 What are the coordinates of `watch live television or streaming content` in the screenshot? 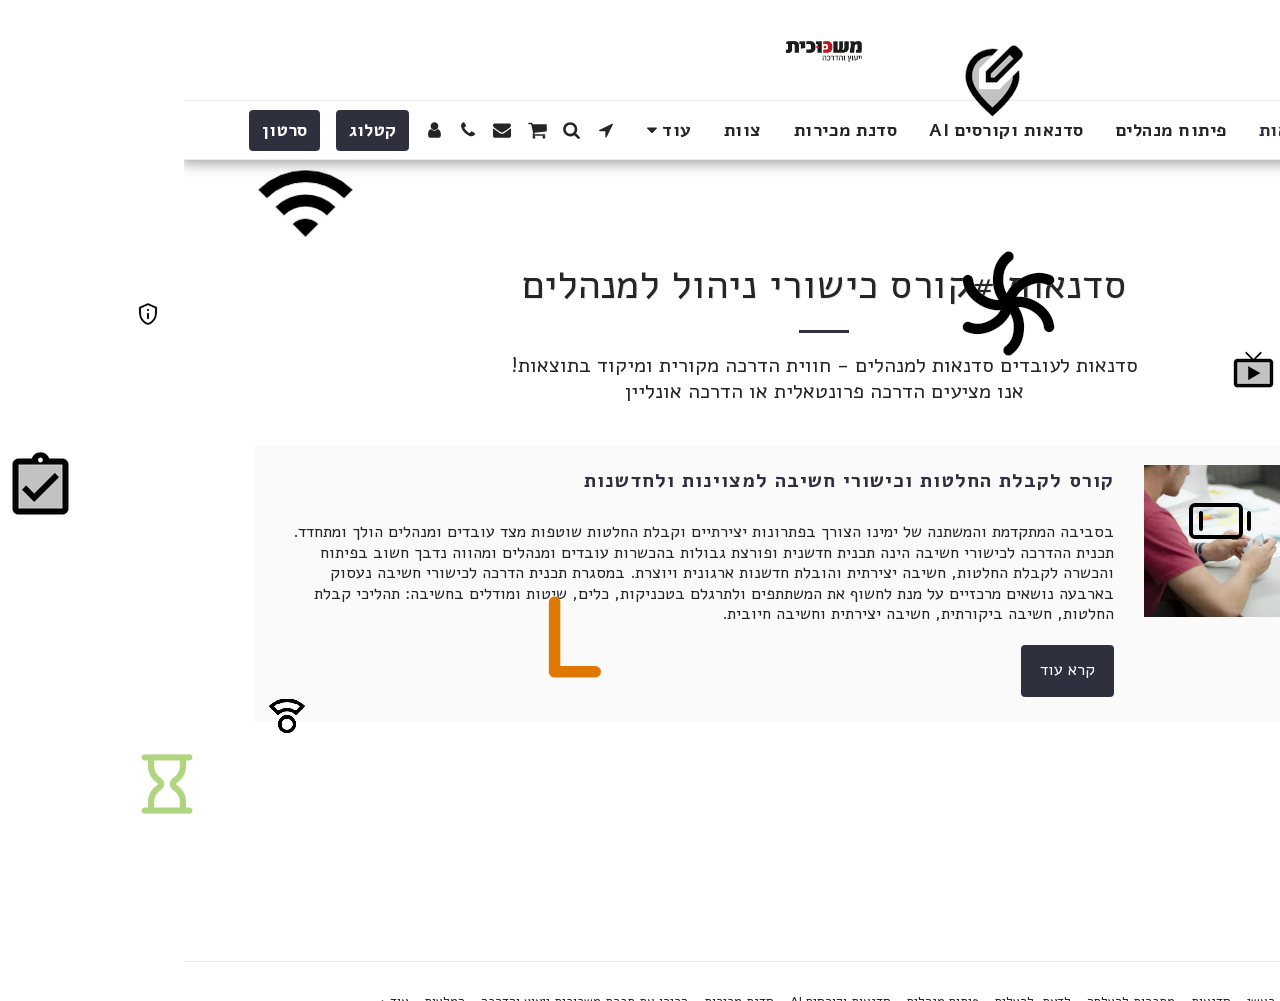 It's located at (1253, 369).